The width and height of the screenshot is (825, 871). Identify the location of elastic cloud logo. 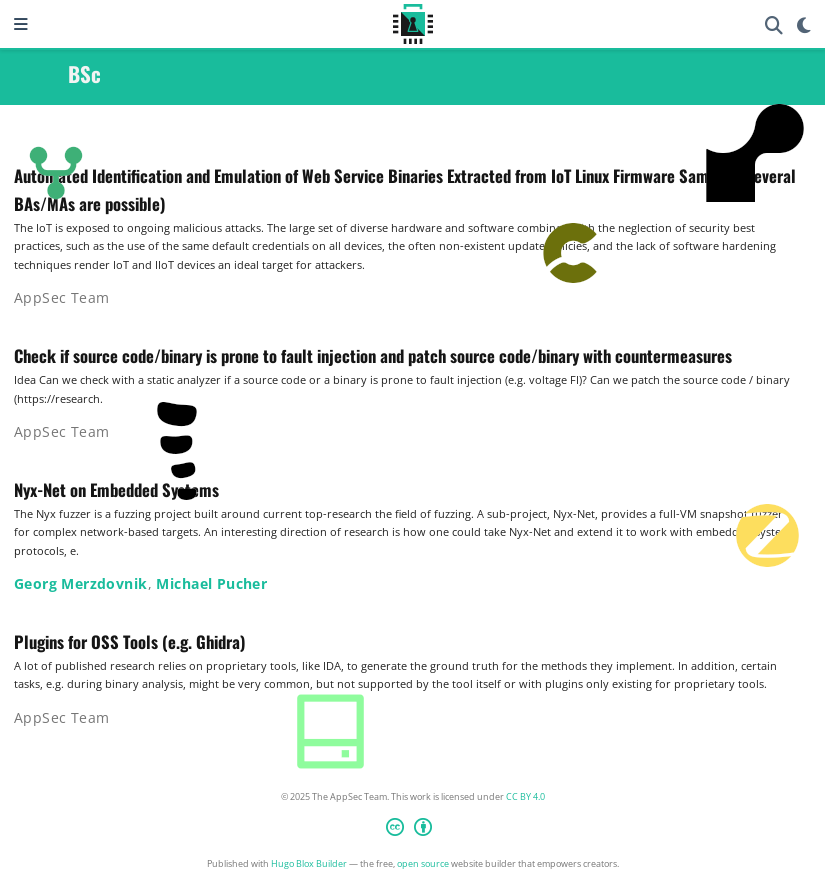
(570, 253).